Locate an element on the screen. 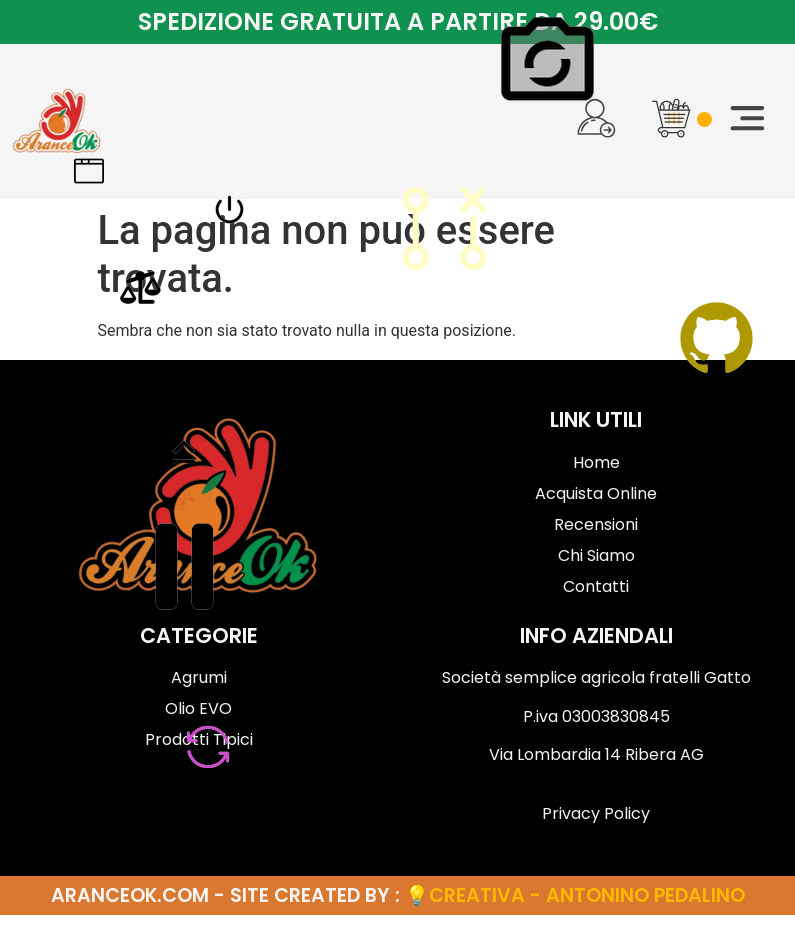  access party mode camera effects is located at coordinates (547, 63).